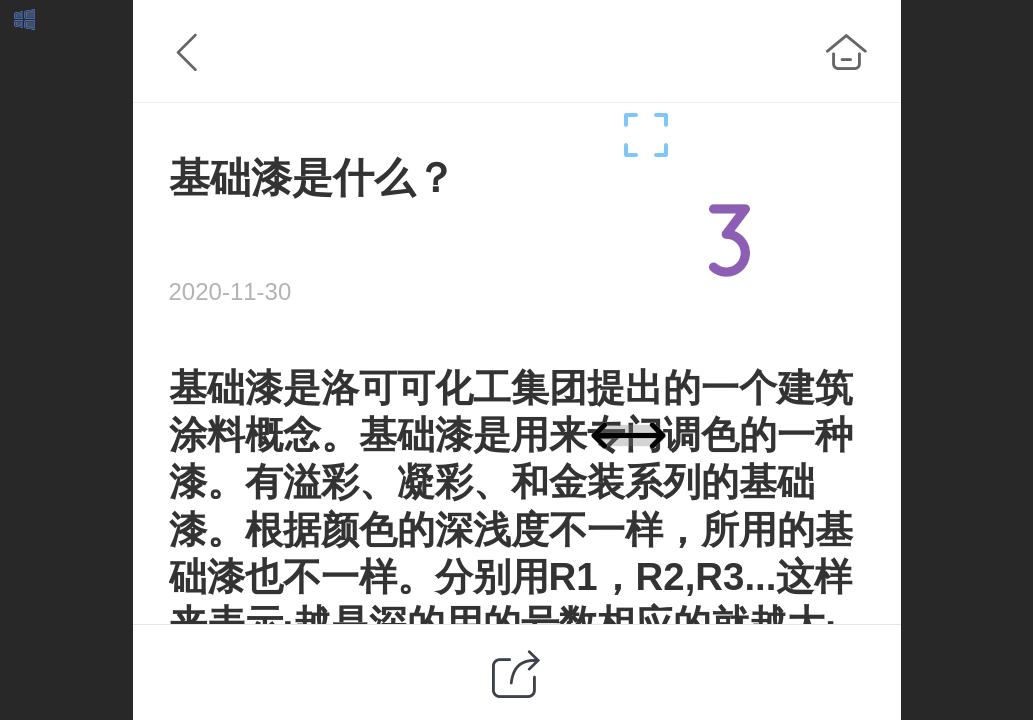  What do you see at coordinates (25, 19) in the screenshot?
I see `open the Windows start menu` at bounding box center [25, 19].